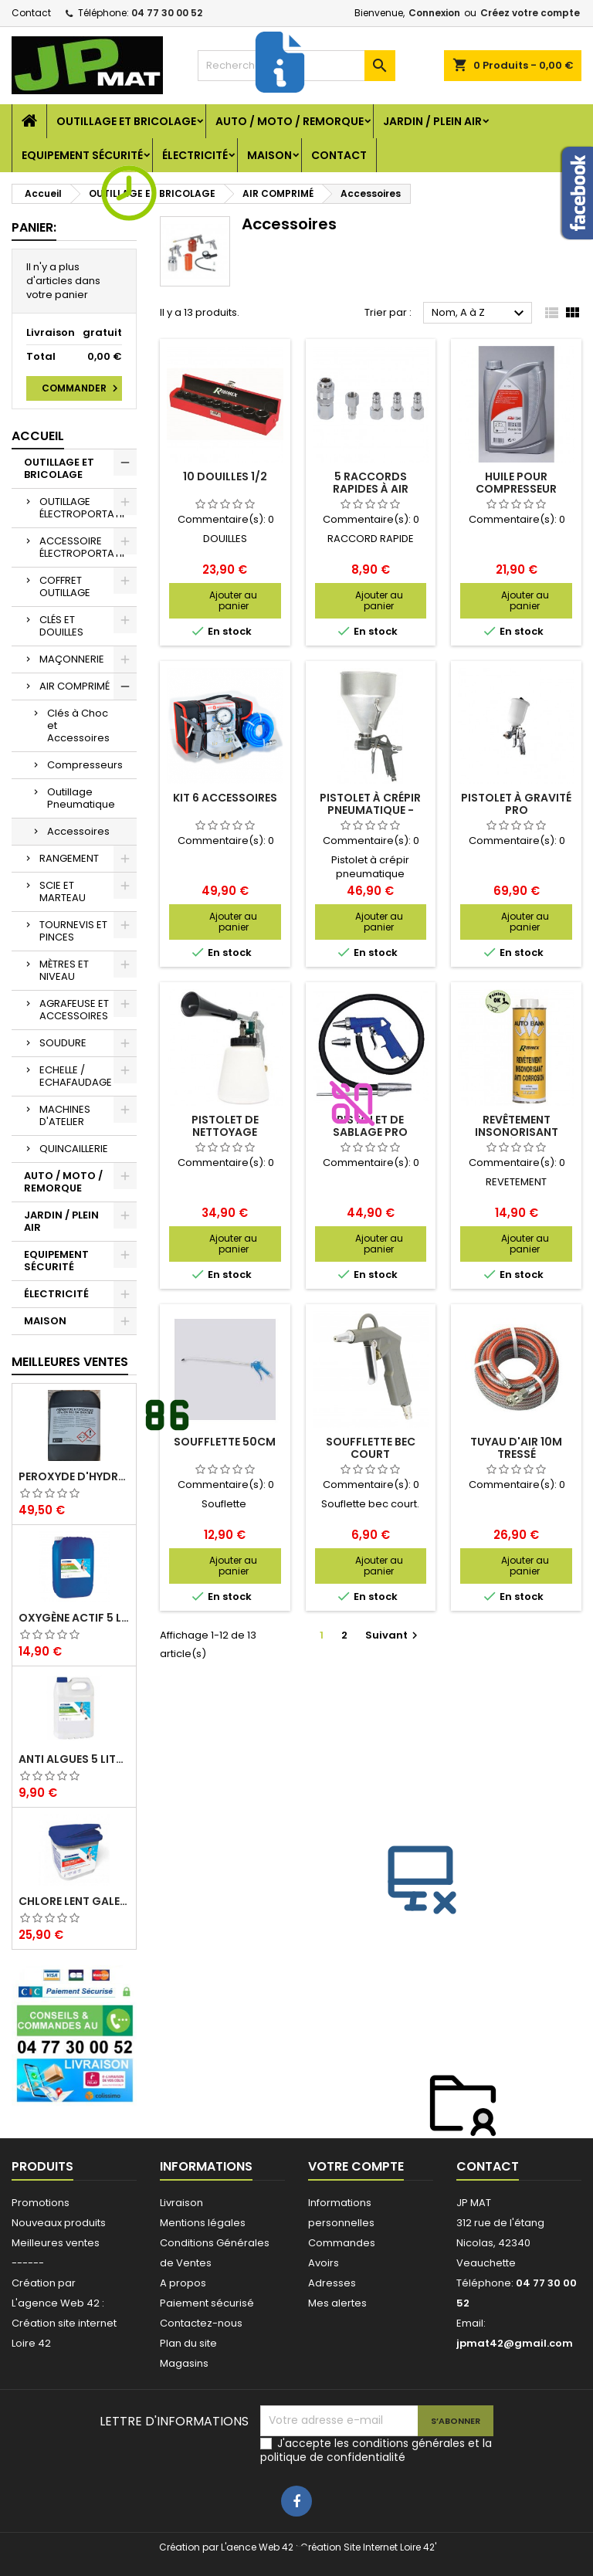 The image size is (593, 2576). Describe the element at coordinates (280, 62) in the screenshot. I see `view file details or properties` at that location.